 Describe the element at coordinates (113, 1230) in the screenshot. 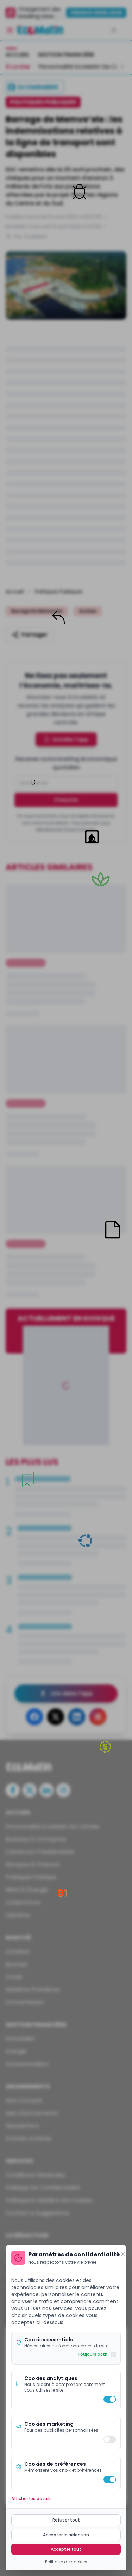

I see `create a new file` at that location.